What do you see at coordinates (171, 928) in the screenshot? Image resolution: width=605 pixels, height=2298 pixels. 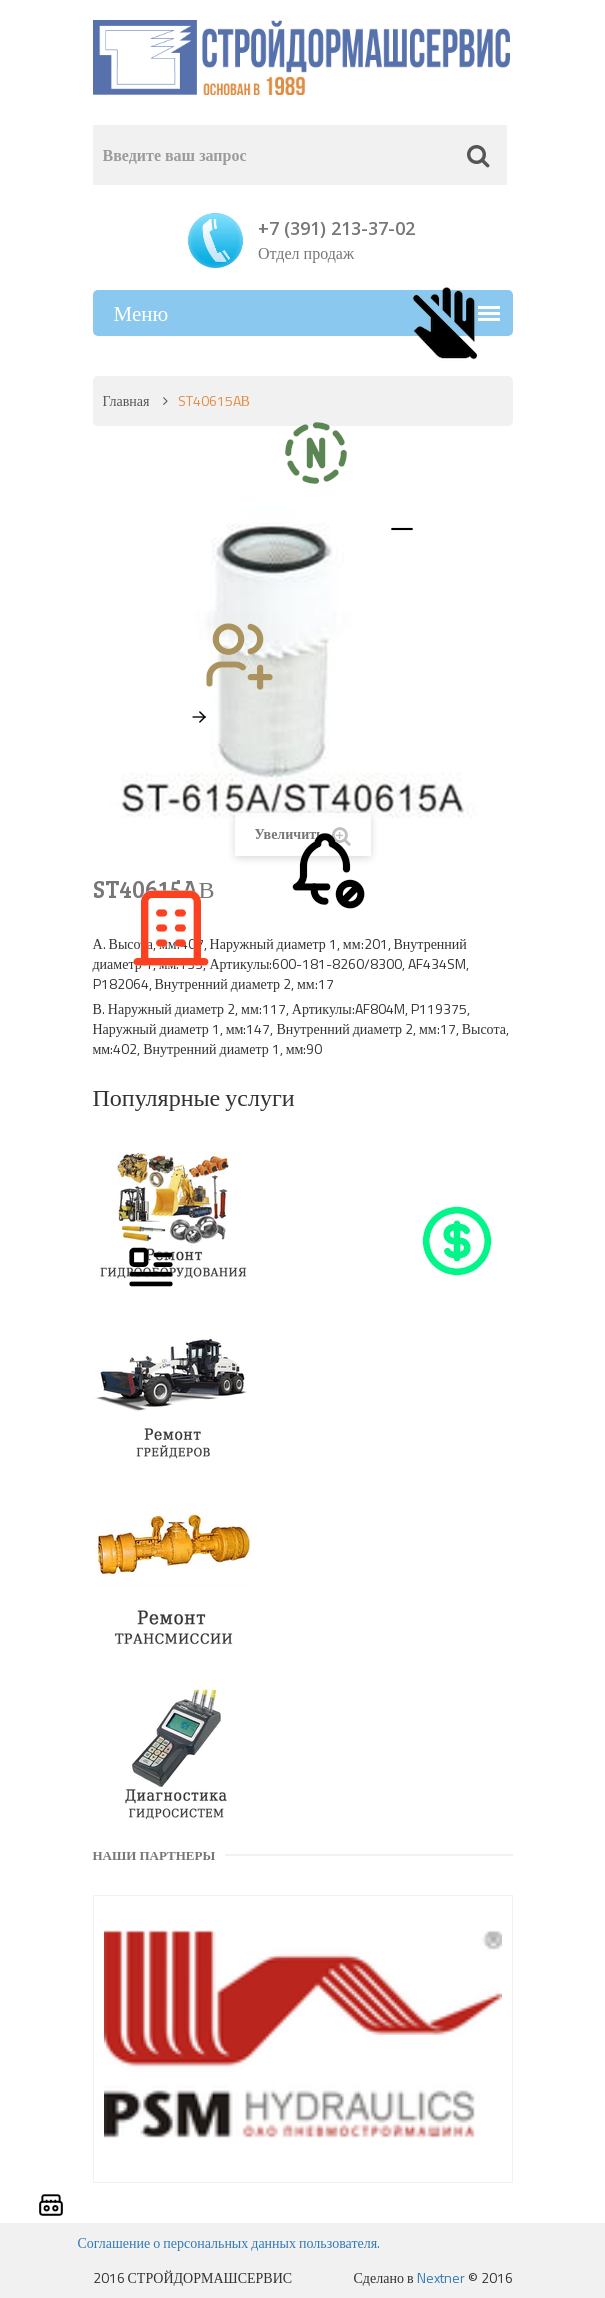 I see `view building or property details` at bounding box center [171, 928].